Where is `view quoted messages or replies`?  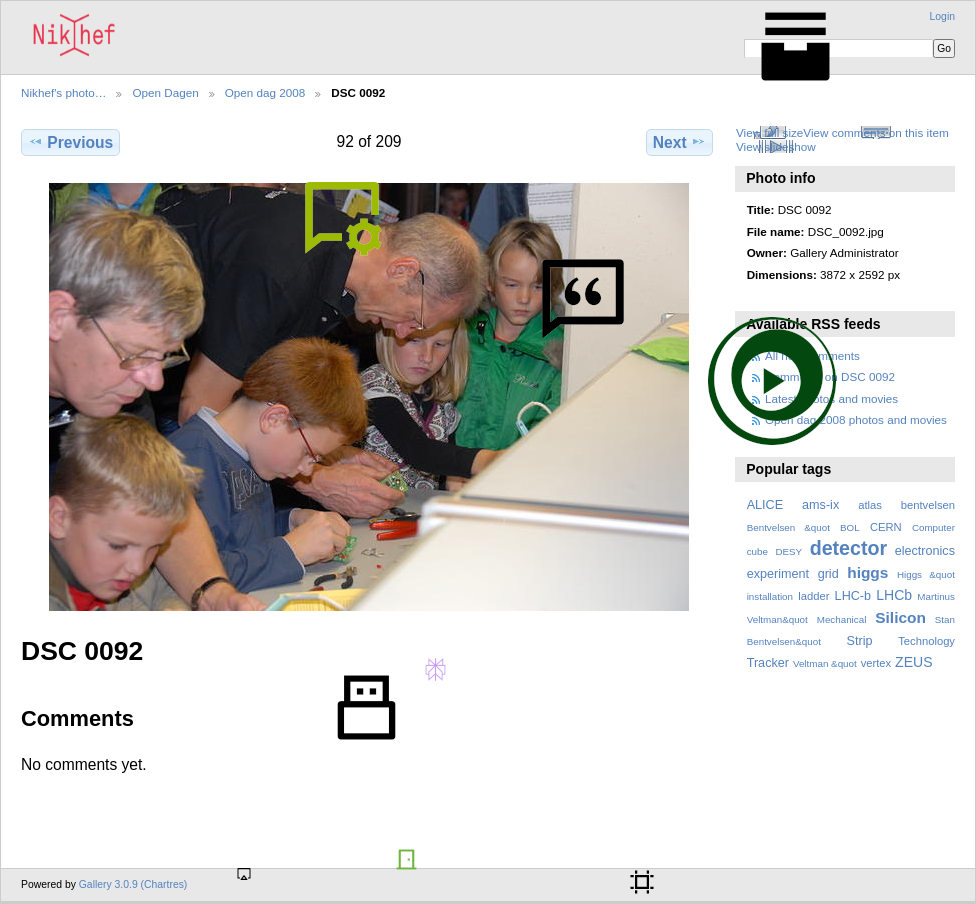
view quoted messages or replies is located at coordinates (583, 296).